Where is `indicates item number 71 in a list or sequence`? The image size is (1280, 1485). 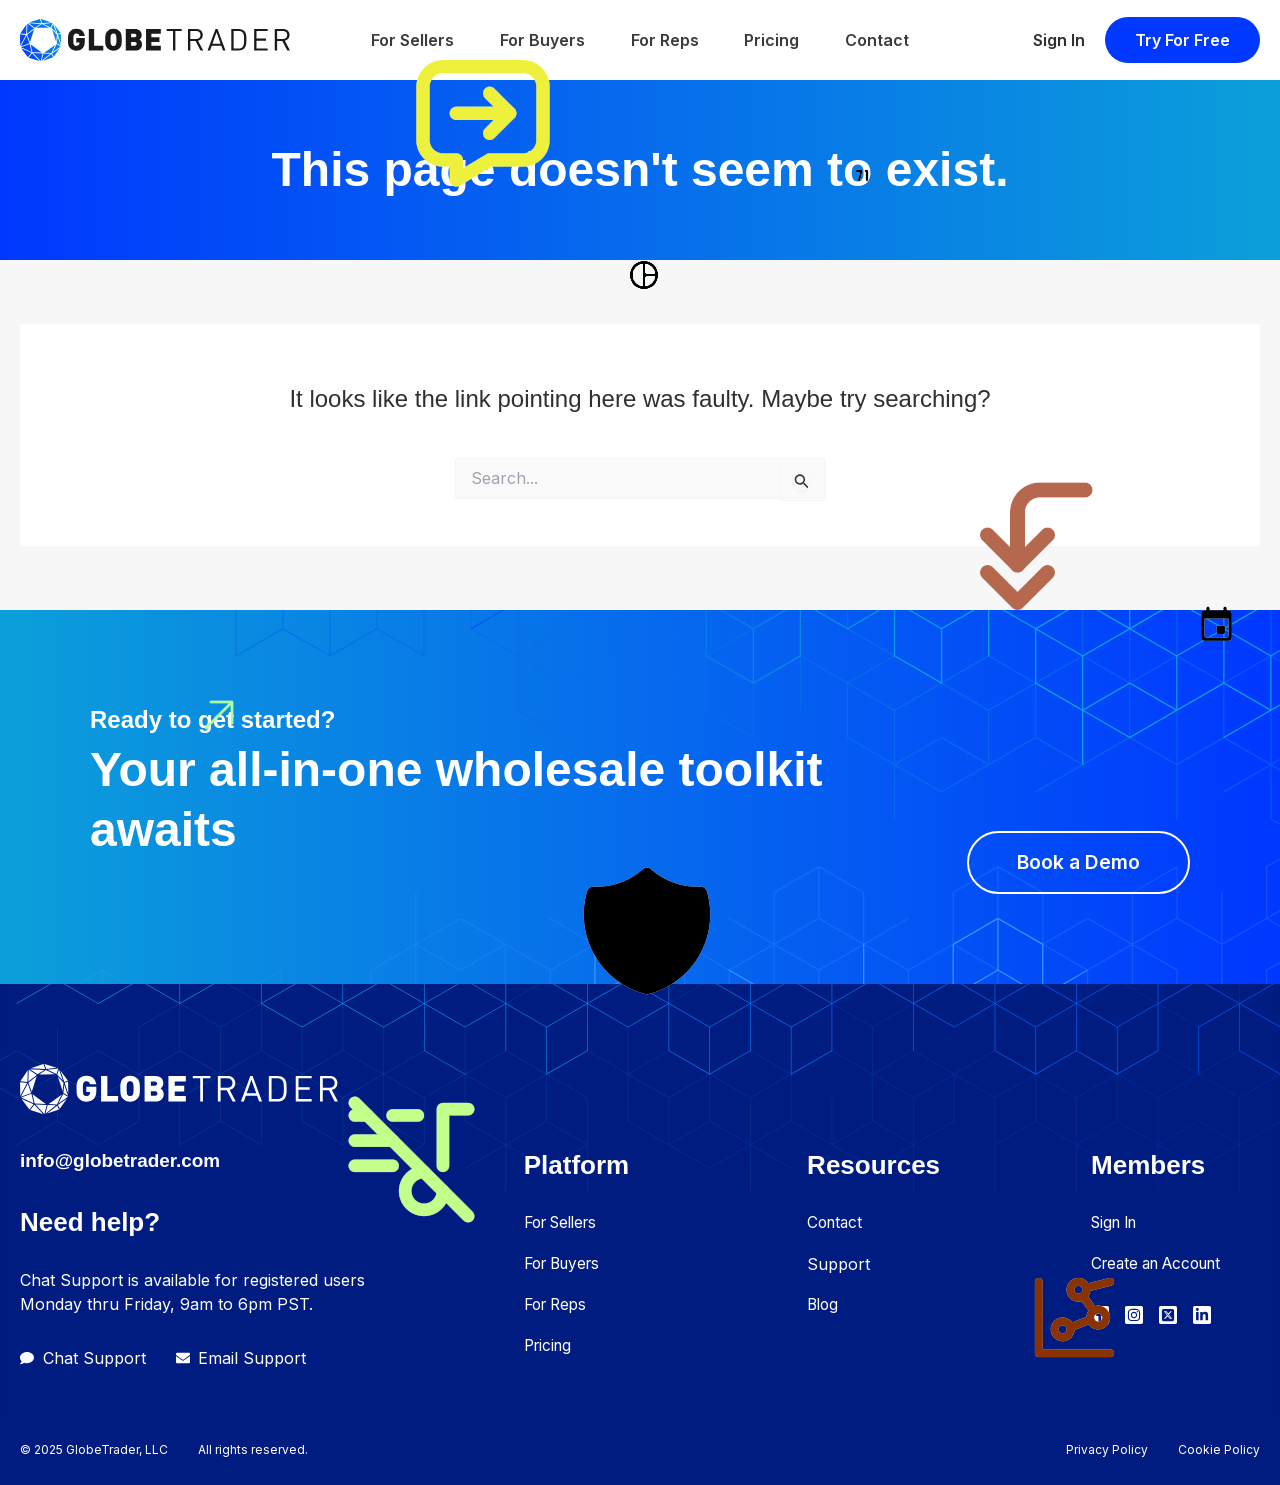
indicates item number 71 in a list or sequence is located at coordinates (862, 175).